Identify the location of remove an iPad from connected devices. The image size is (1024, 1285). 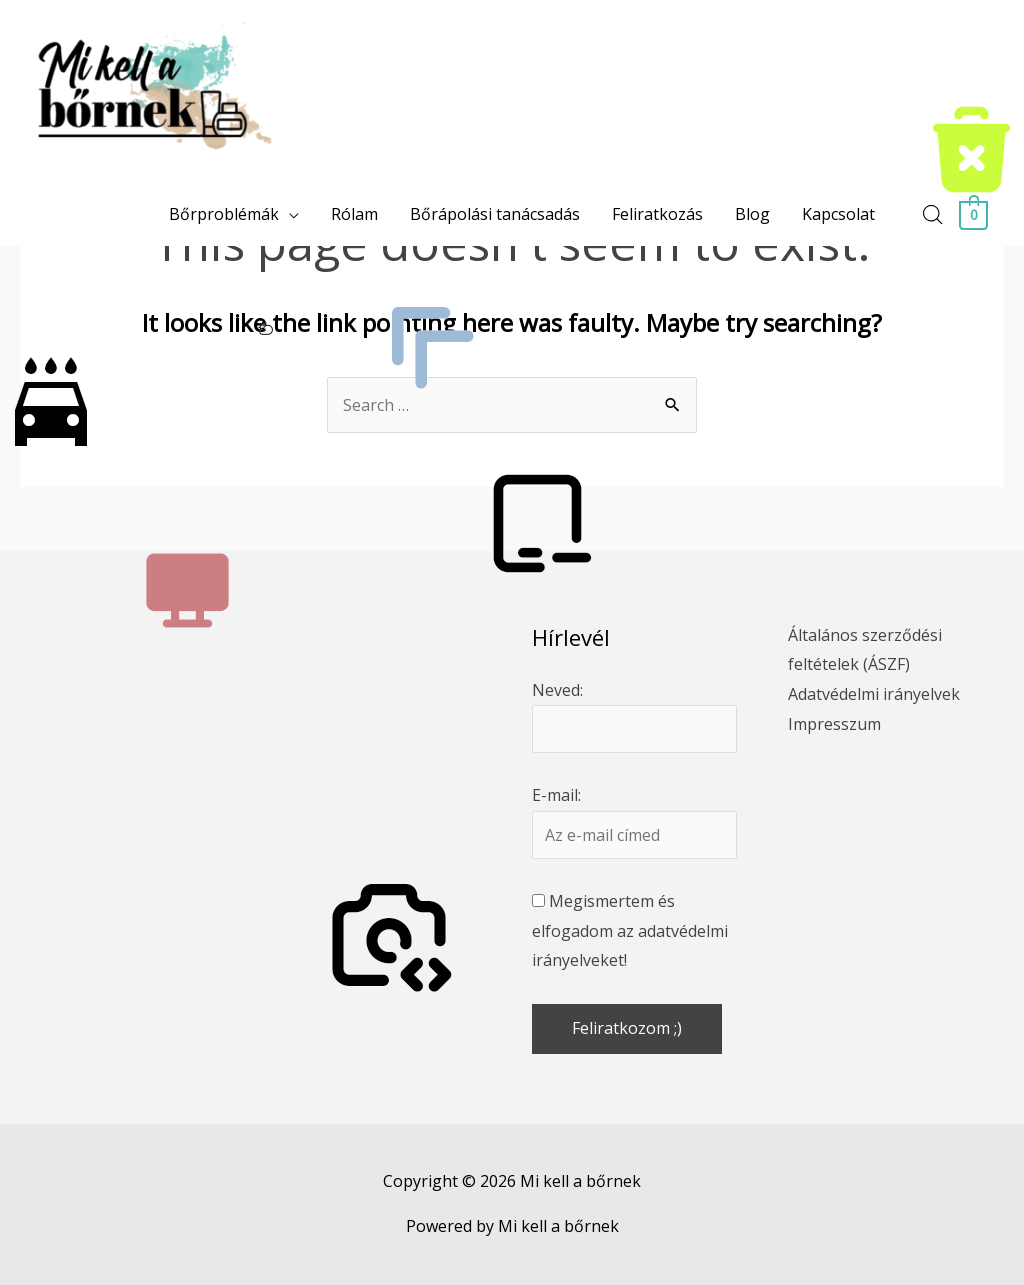
(537, 523).